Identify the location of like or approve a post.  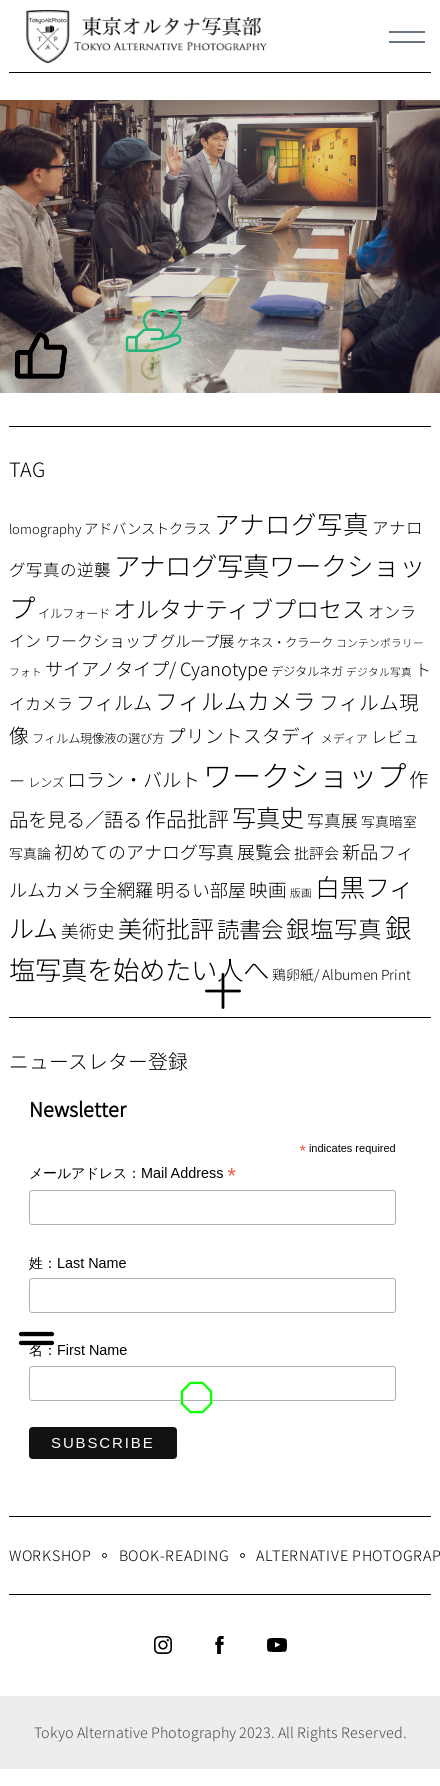
(41, 358).